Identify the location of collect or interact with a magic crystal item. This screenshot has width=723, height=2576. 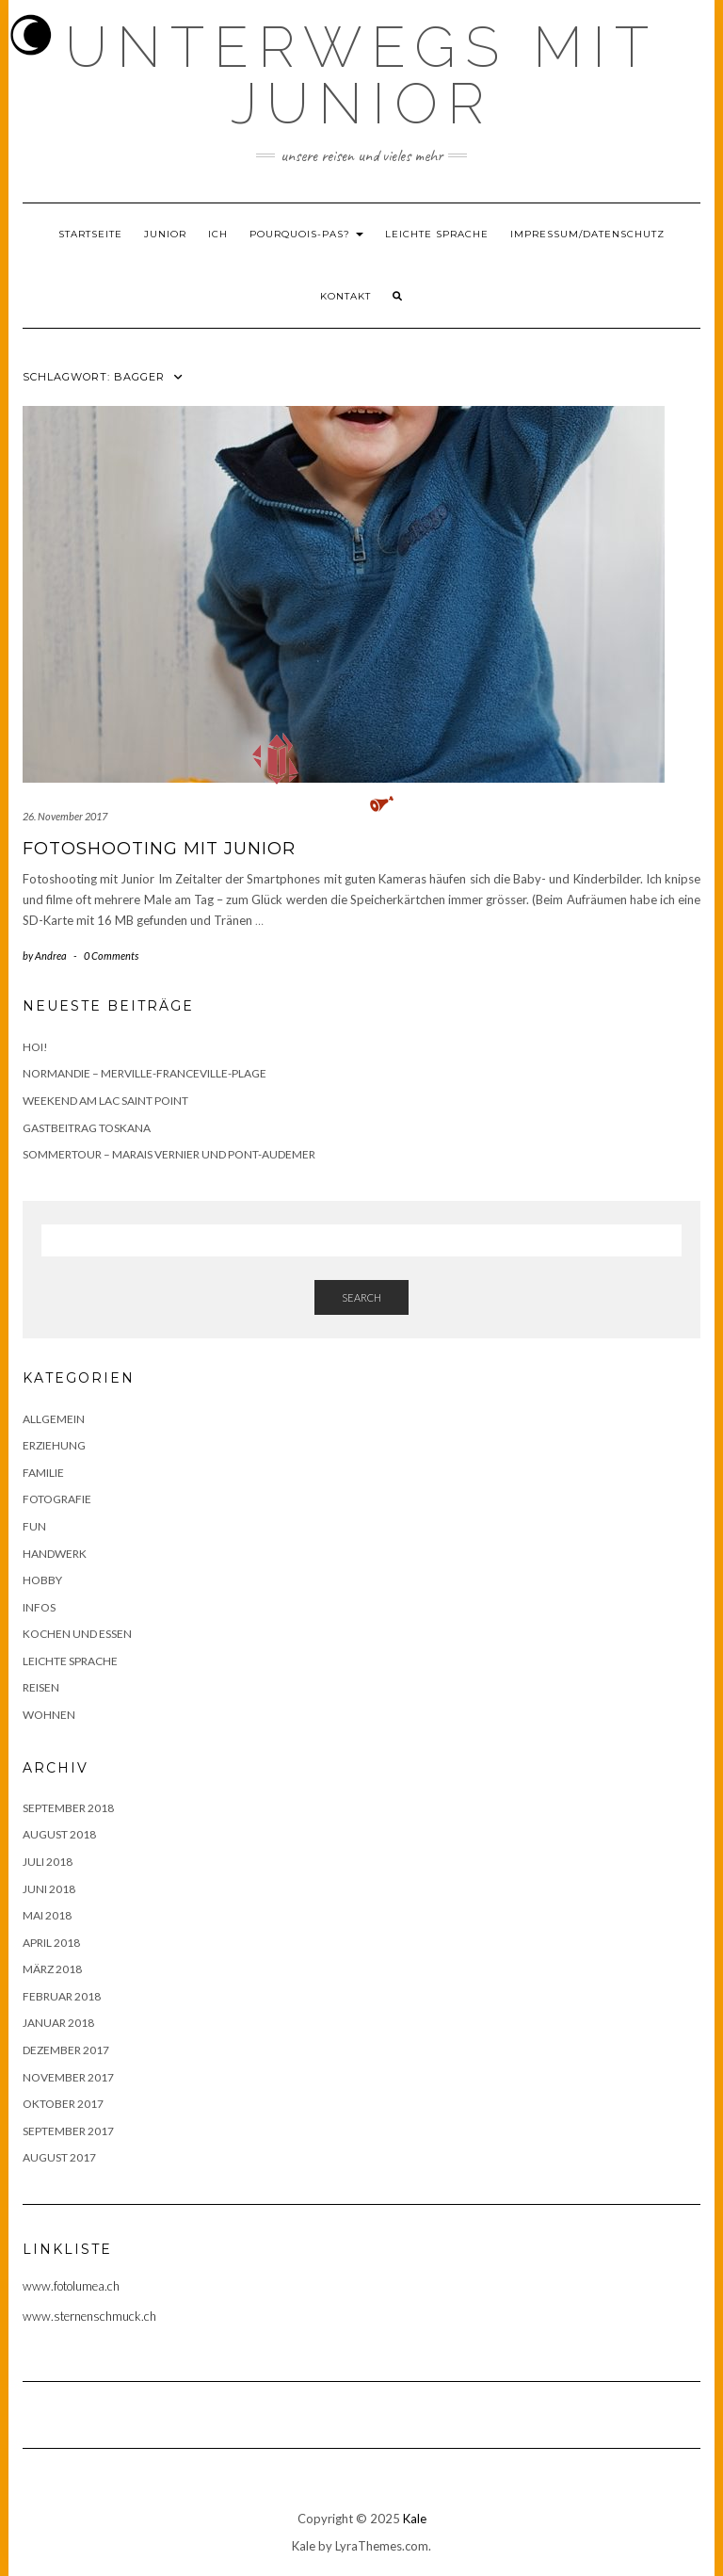
(276, 758).